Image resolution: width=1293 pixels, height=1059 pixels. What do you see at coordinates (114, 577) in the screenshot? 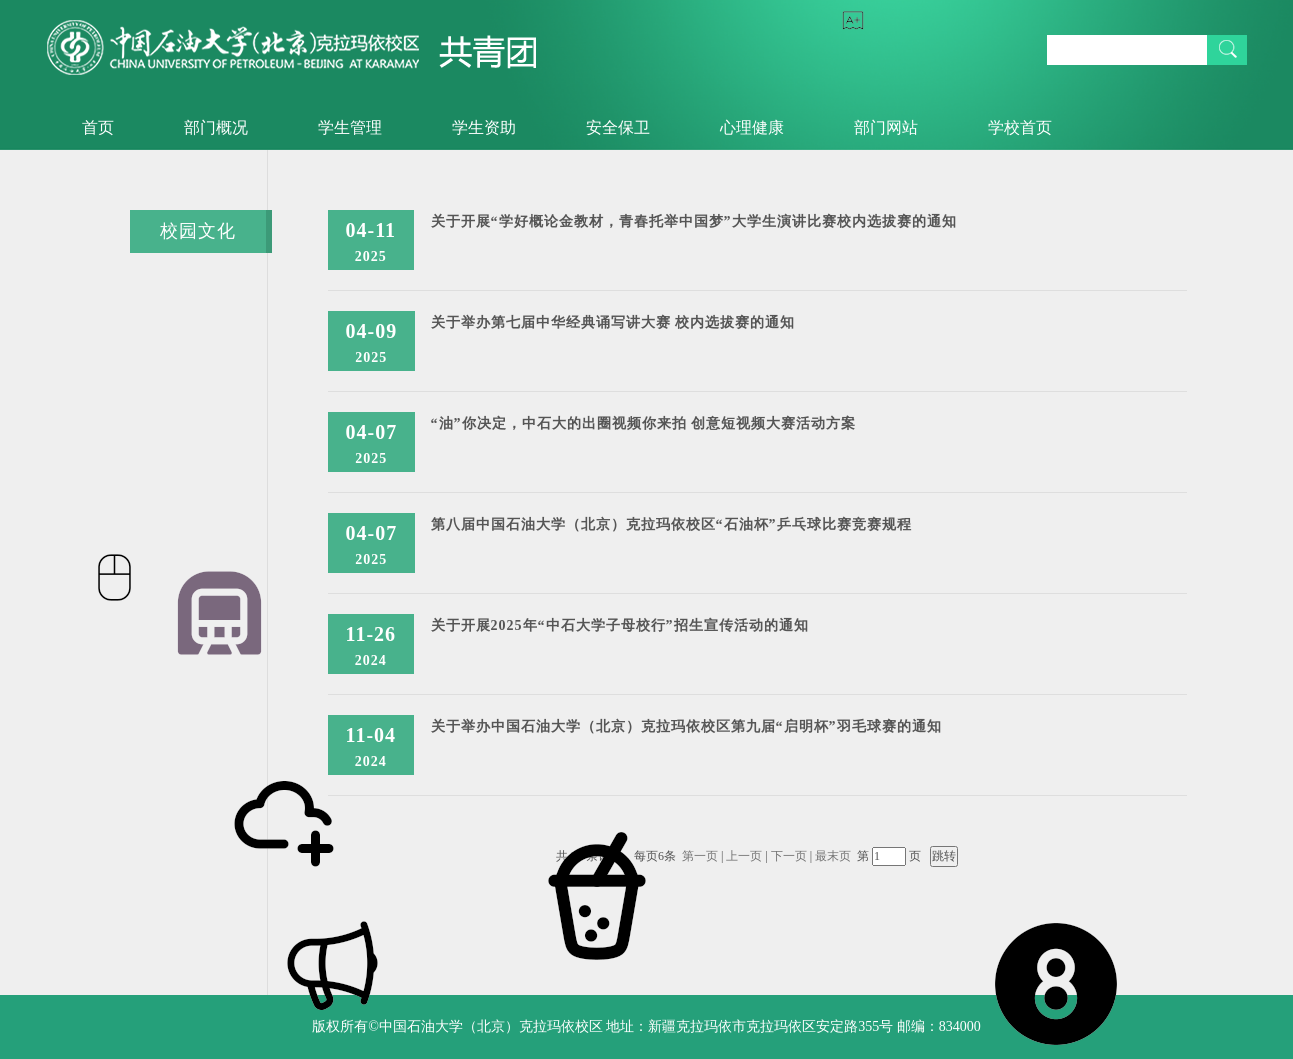
I see `indicates mouse input or cursor control settings` at bounding box center [114, 577].